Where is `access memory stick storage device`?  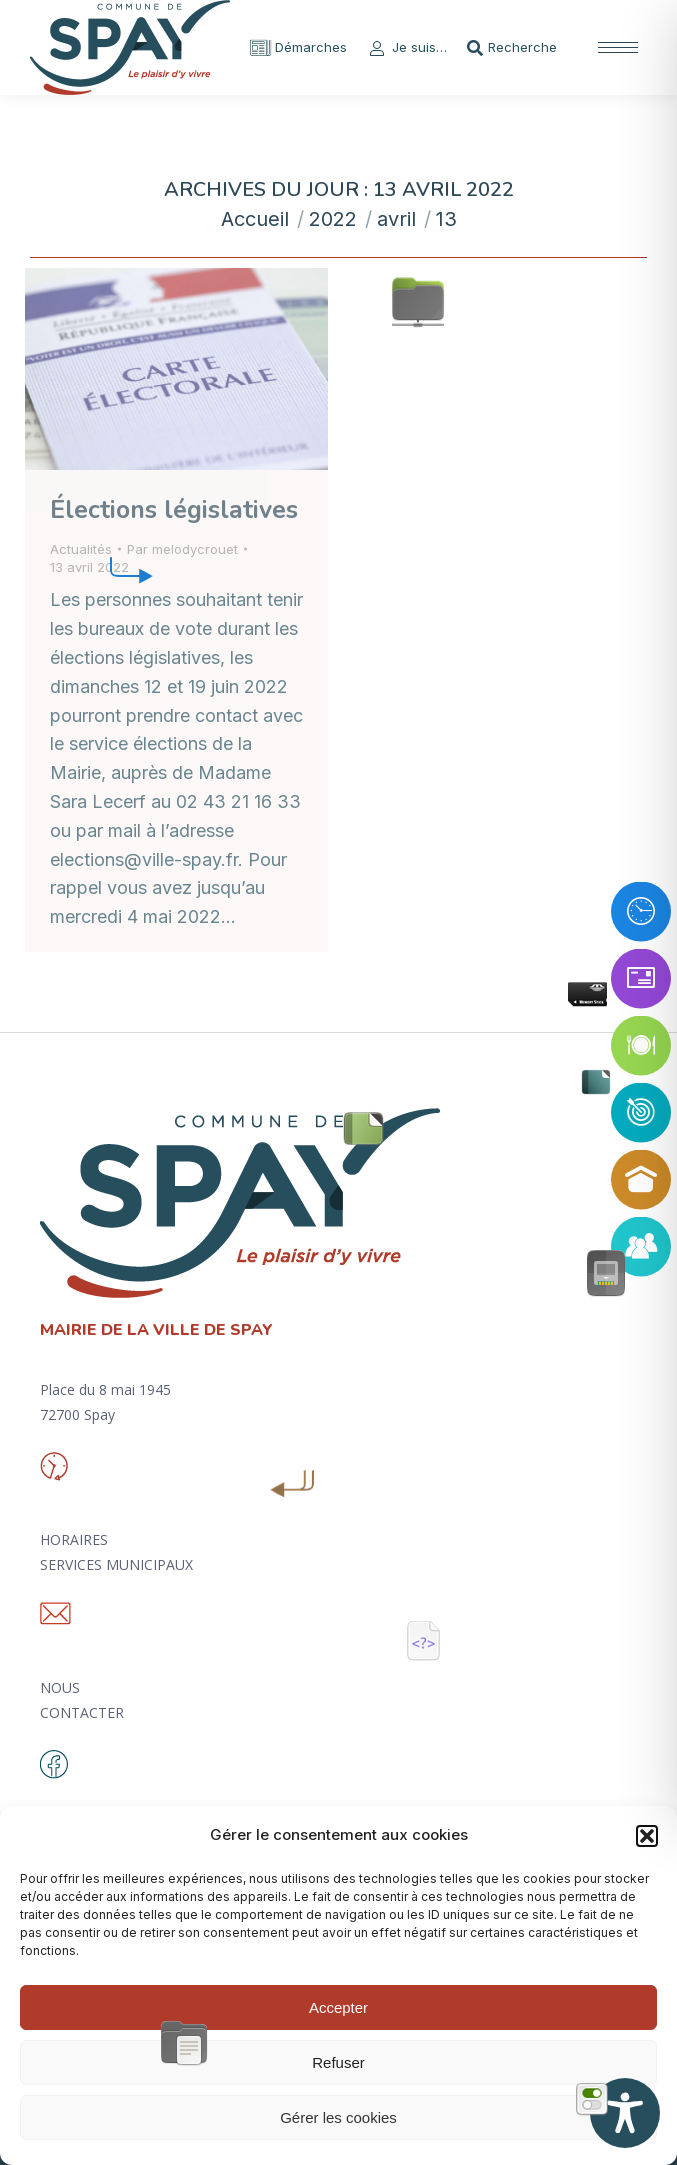
access memory stick storage device is located at coordinates (587, 994).